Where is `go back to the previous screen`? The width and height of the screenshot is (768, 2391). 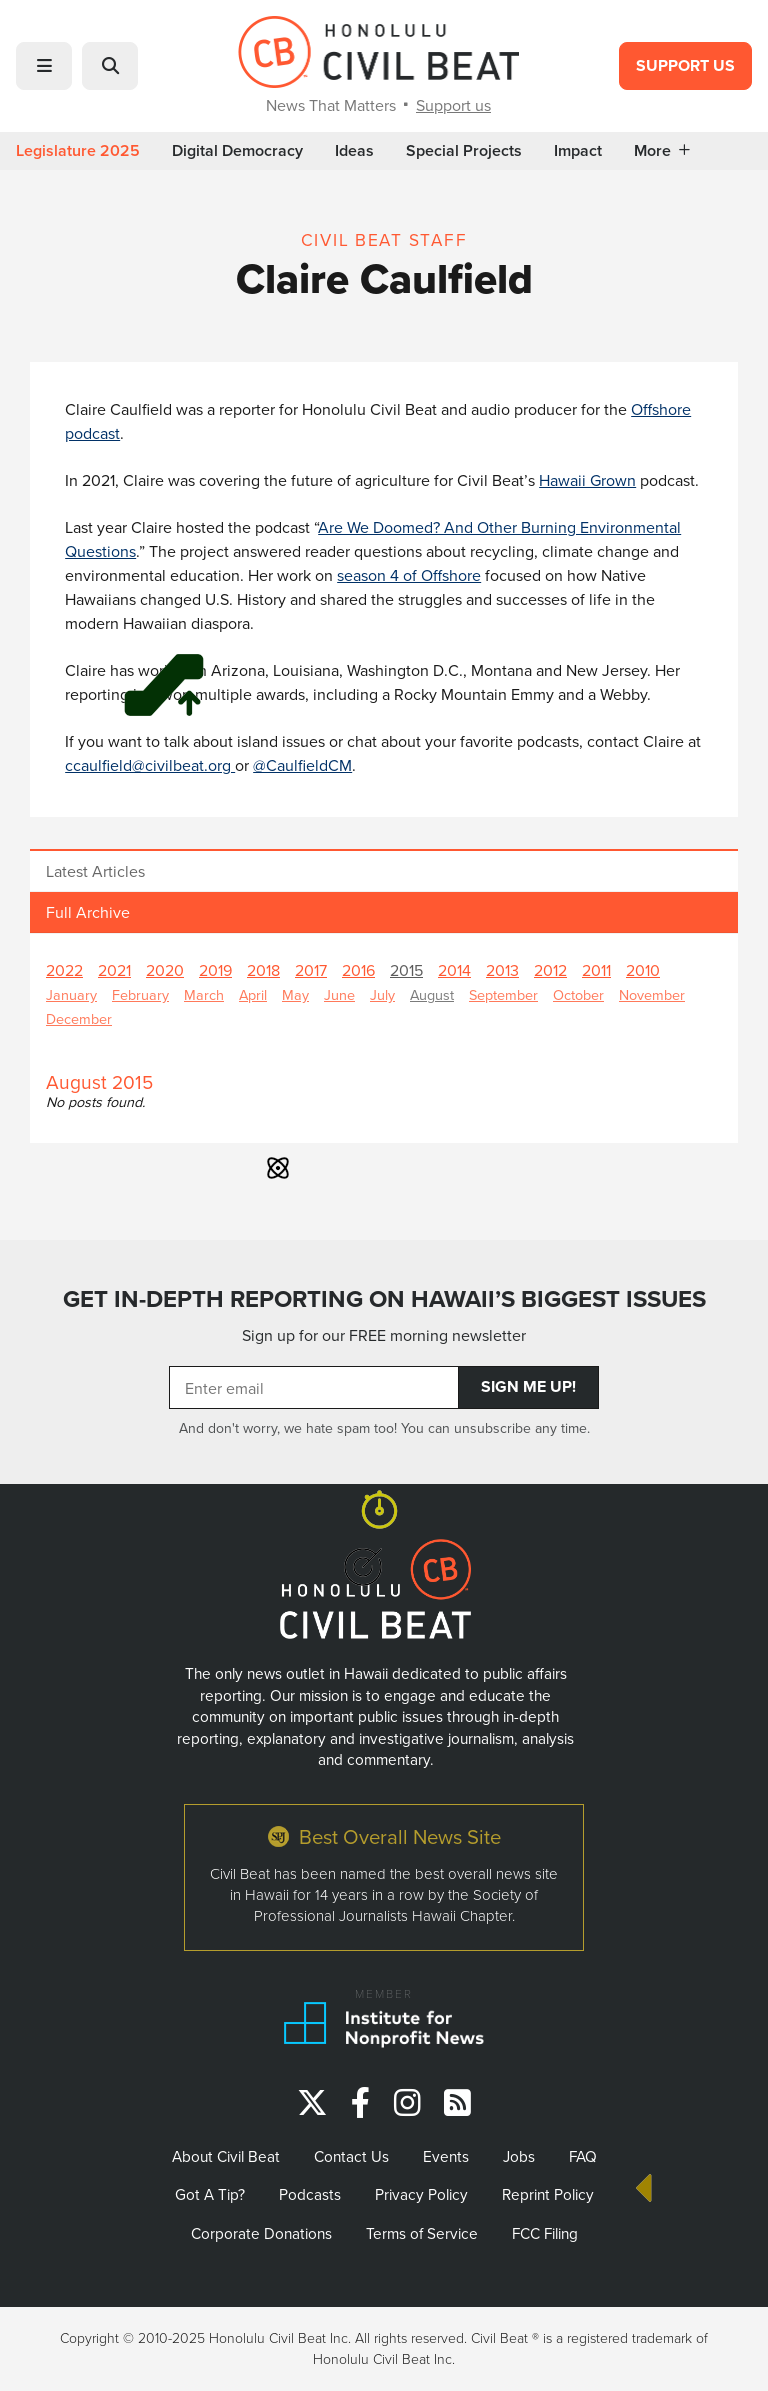
go back to the previous screen is located at coordinates (645, 2188).